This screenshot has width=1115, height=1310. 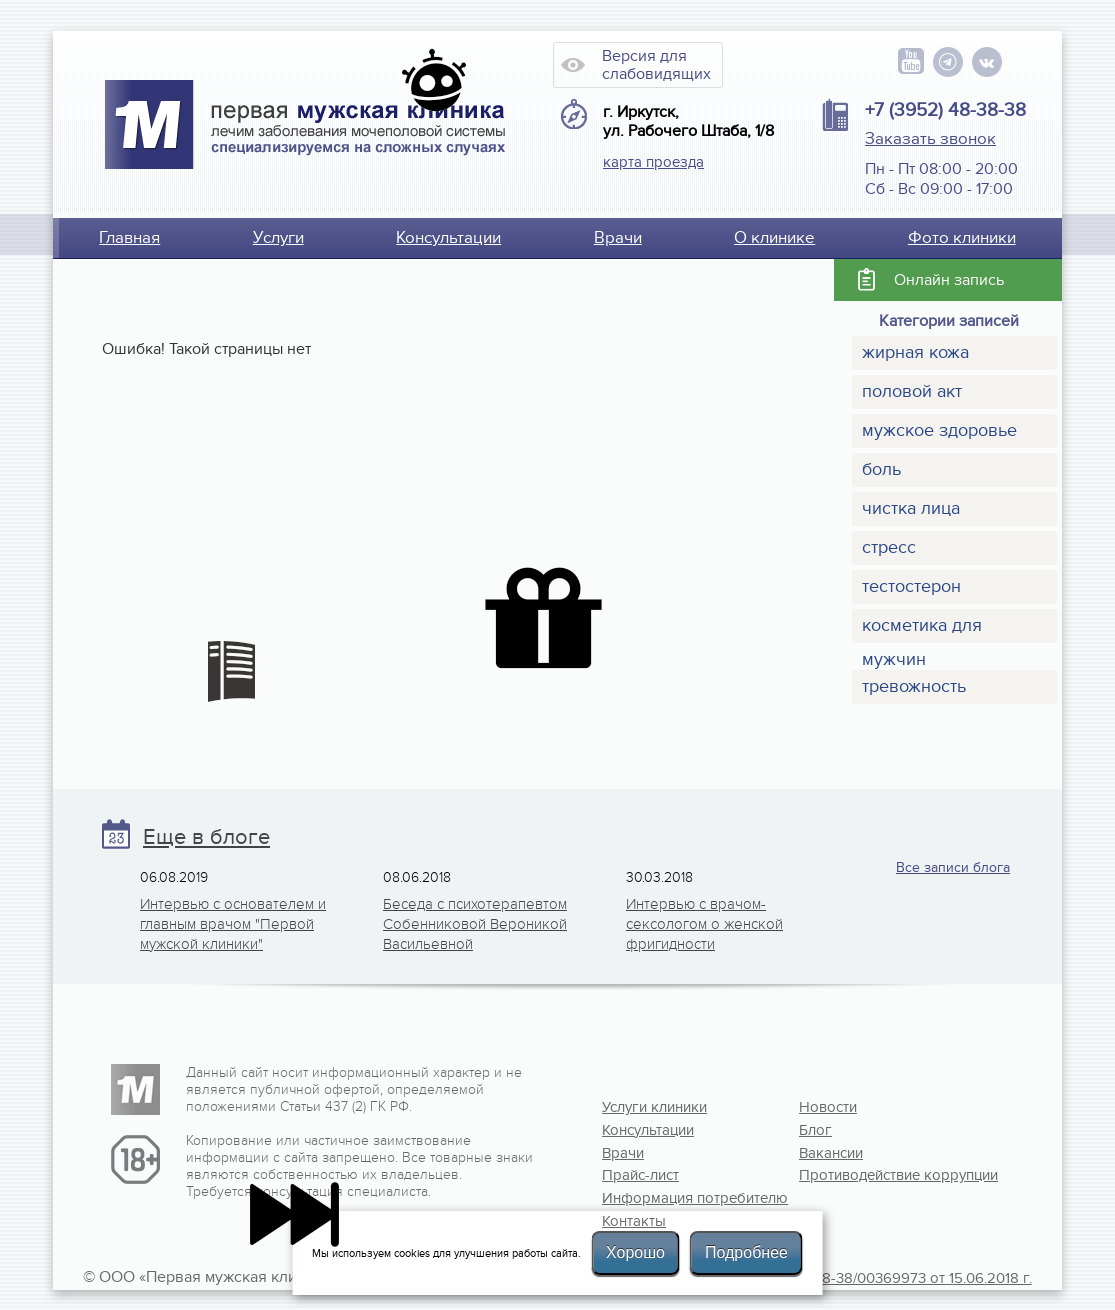 What do you see at coordinates (543, 620) in the screenshot?
I see `view or redeem a gift` at bounding box center [543, 620].